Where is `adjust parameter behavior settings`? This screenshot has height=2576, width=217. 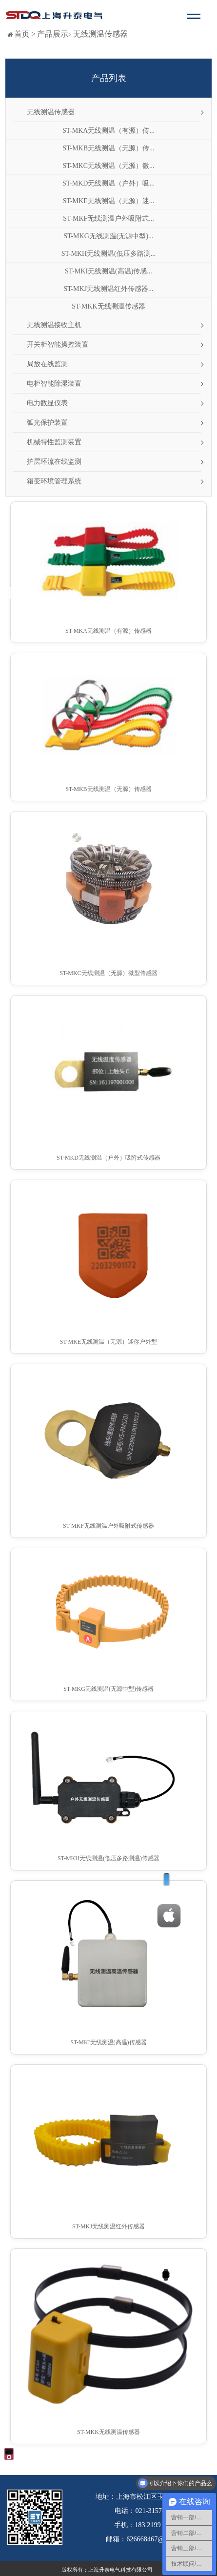
adjust parameter behavior settings is located at coordinates (18, 593).